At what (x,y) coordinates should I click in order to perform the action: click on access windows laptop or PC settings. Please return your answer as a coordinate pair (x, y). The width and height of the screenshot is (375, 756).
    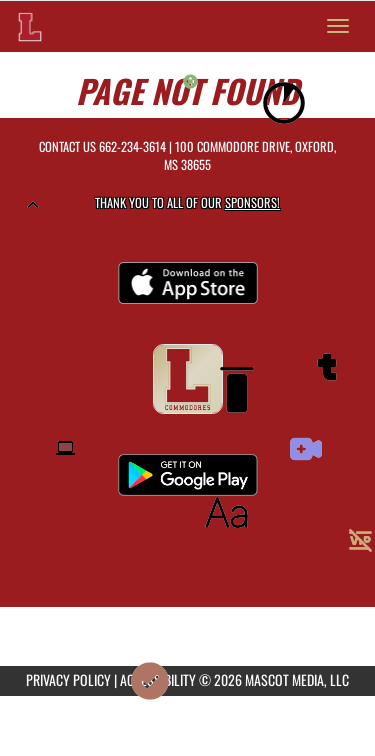
    Looking at the image, I should click on (65, 448).